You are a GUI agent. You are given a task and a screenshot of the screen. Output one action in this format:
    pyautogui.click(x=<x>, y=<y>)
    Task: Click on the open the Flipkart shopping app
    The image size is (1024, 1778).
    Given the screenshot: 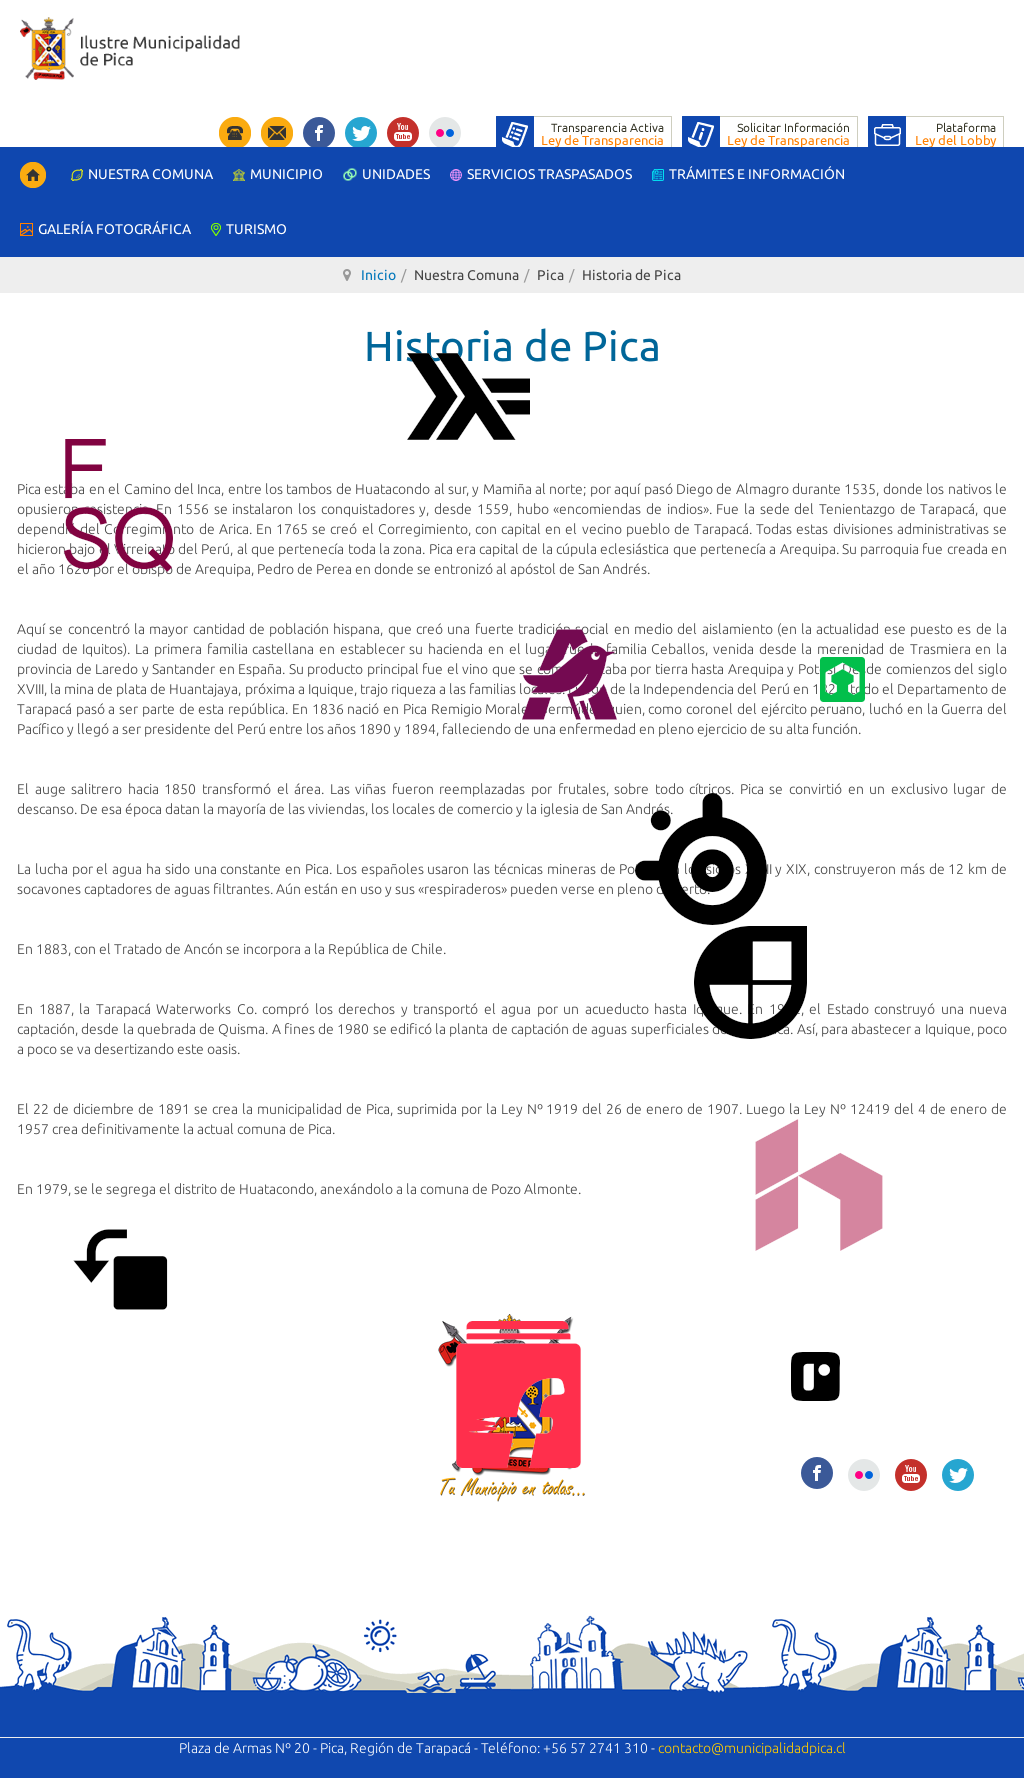 What is the action you would take?
    pyautogui.click(x=518, y=1394)
    